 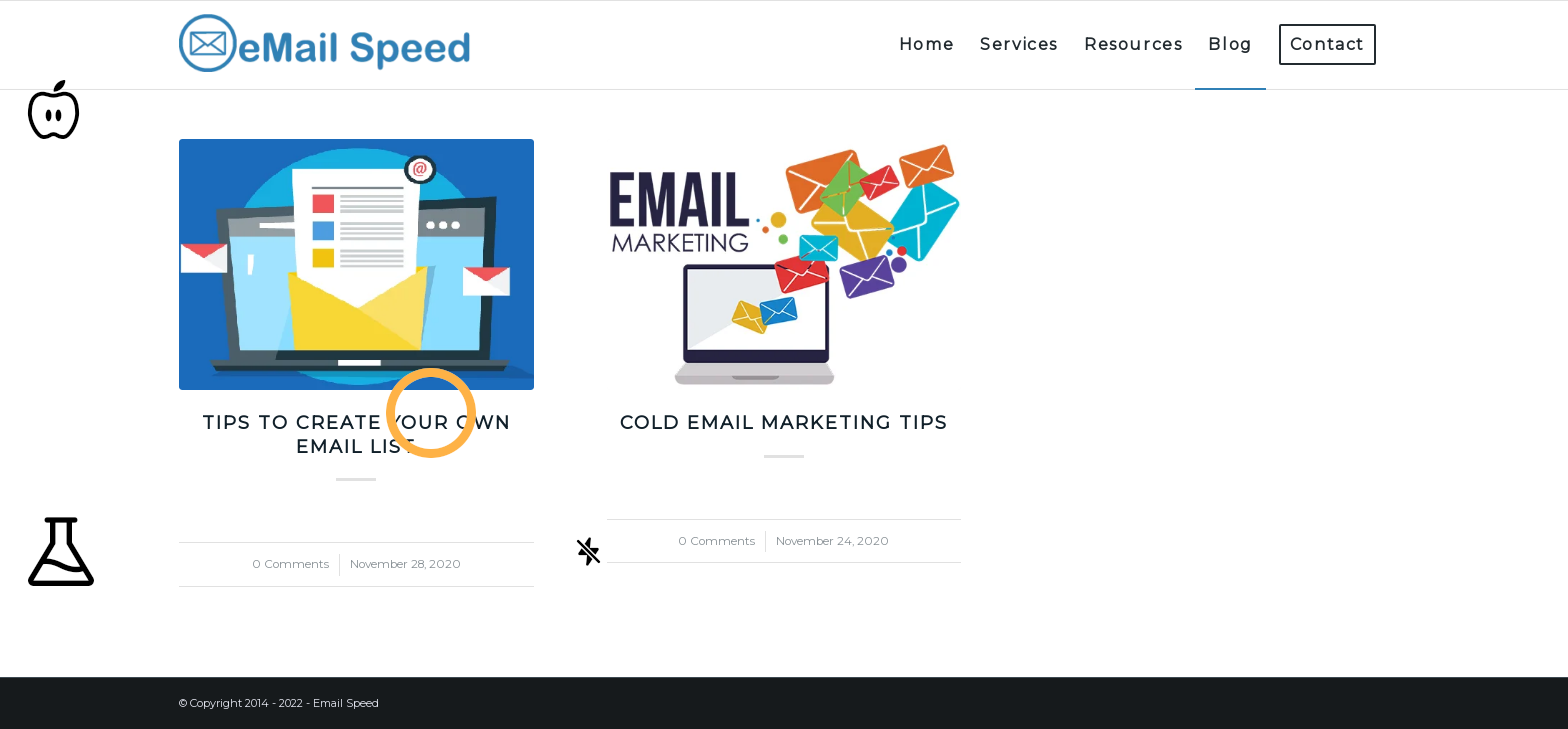 What do you see at coordinates (61, 553) in the screenshot?
I see `access science or laboratory features` at bounding box center [61, 553].